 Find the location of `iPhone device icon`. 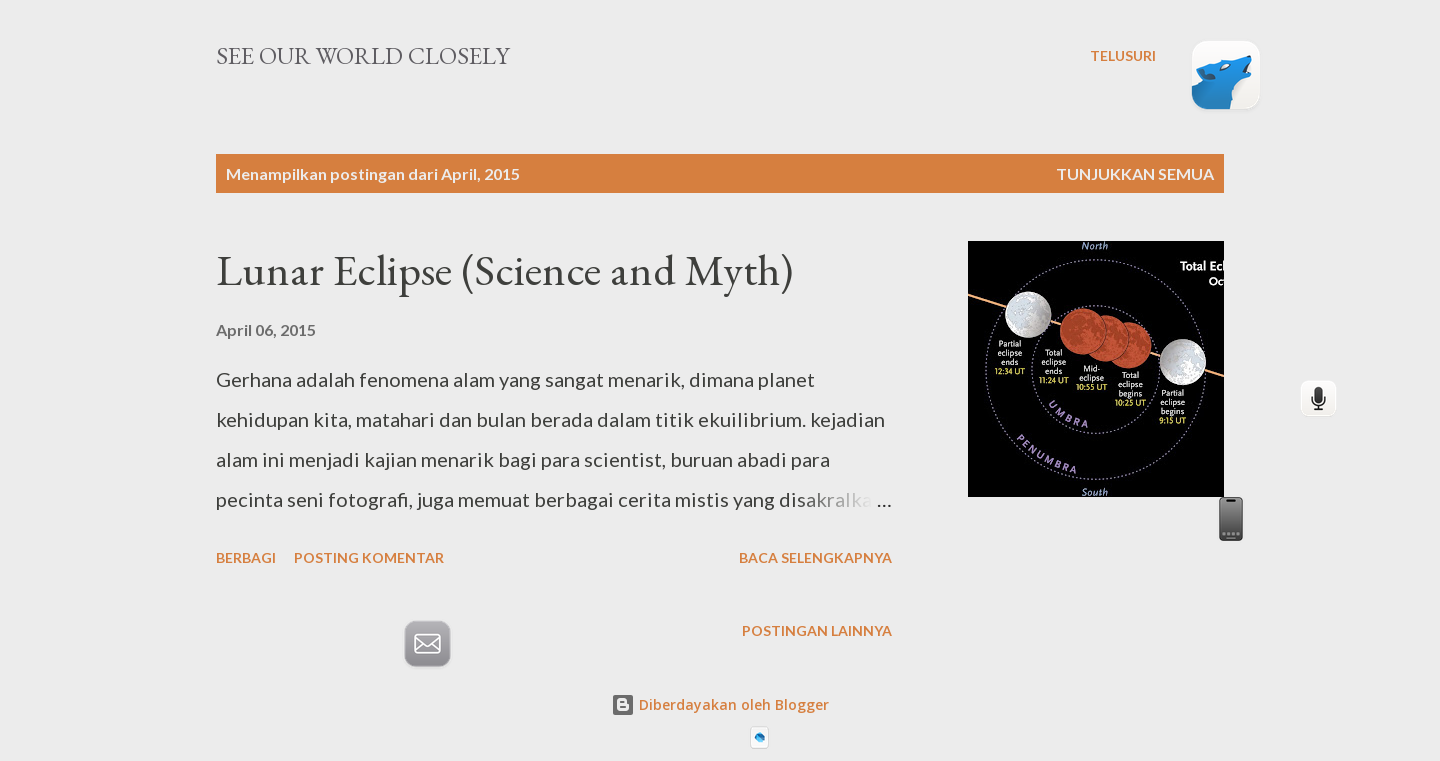

iPhone device icon is located at coordinates (1231, 519).